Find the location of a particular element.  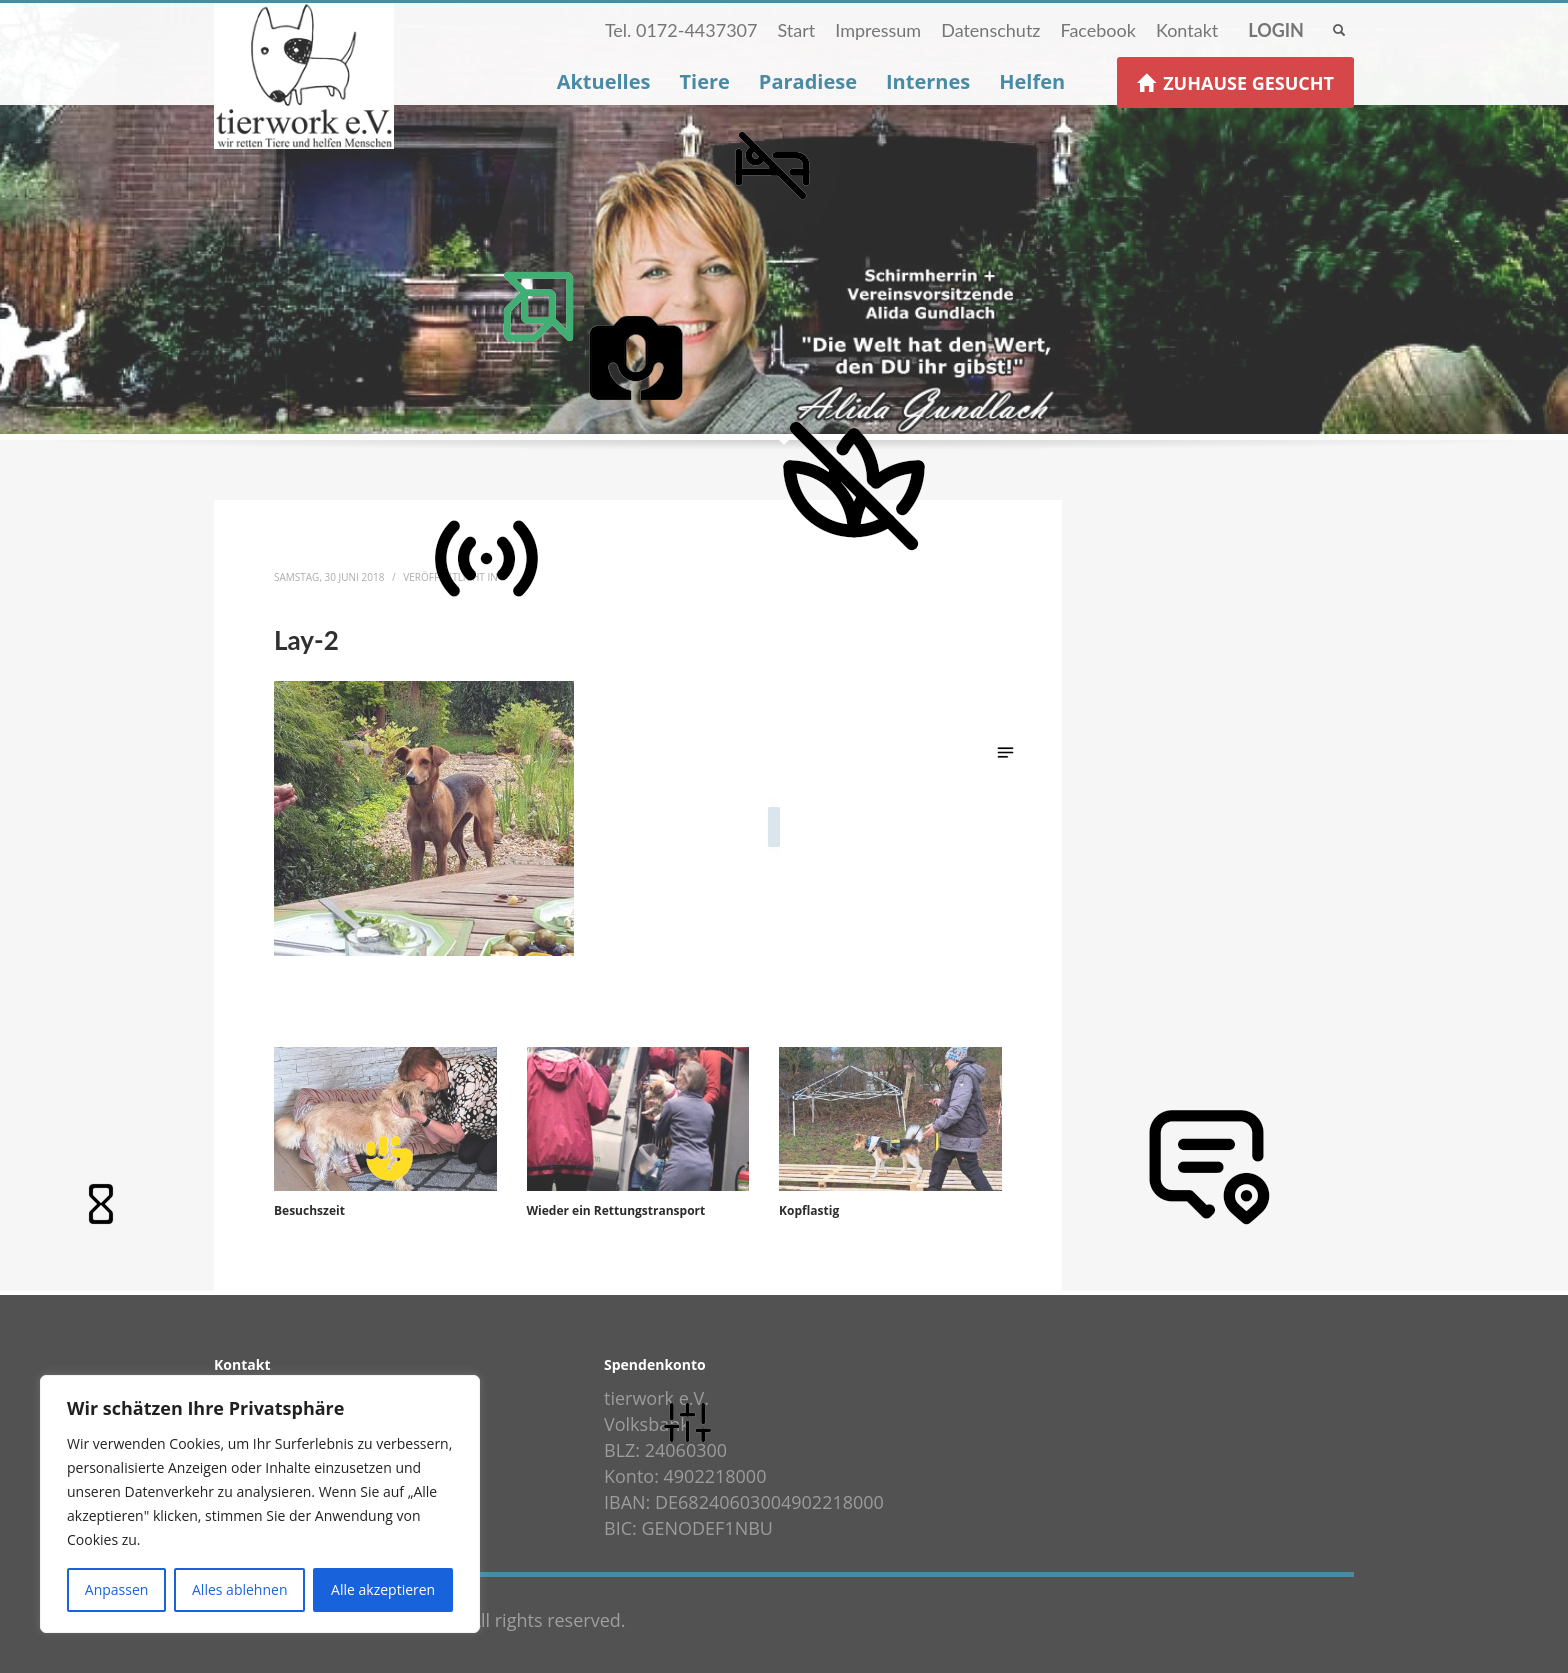

indicates solidarity or support action is located at coordinates (389, 1157).